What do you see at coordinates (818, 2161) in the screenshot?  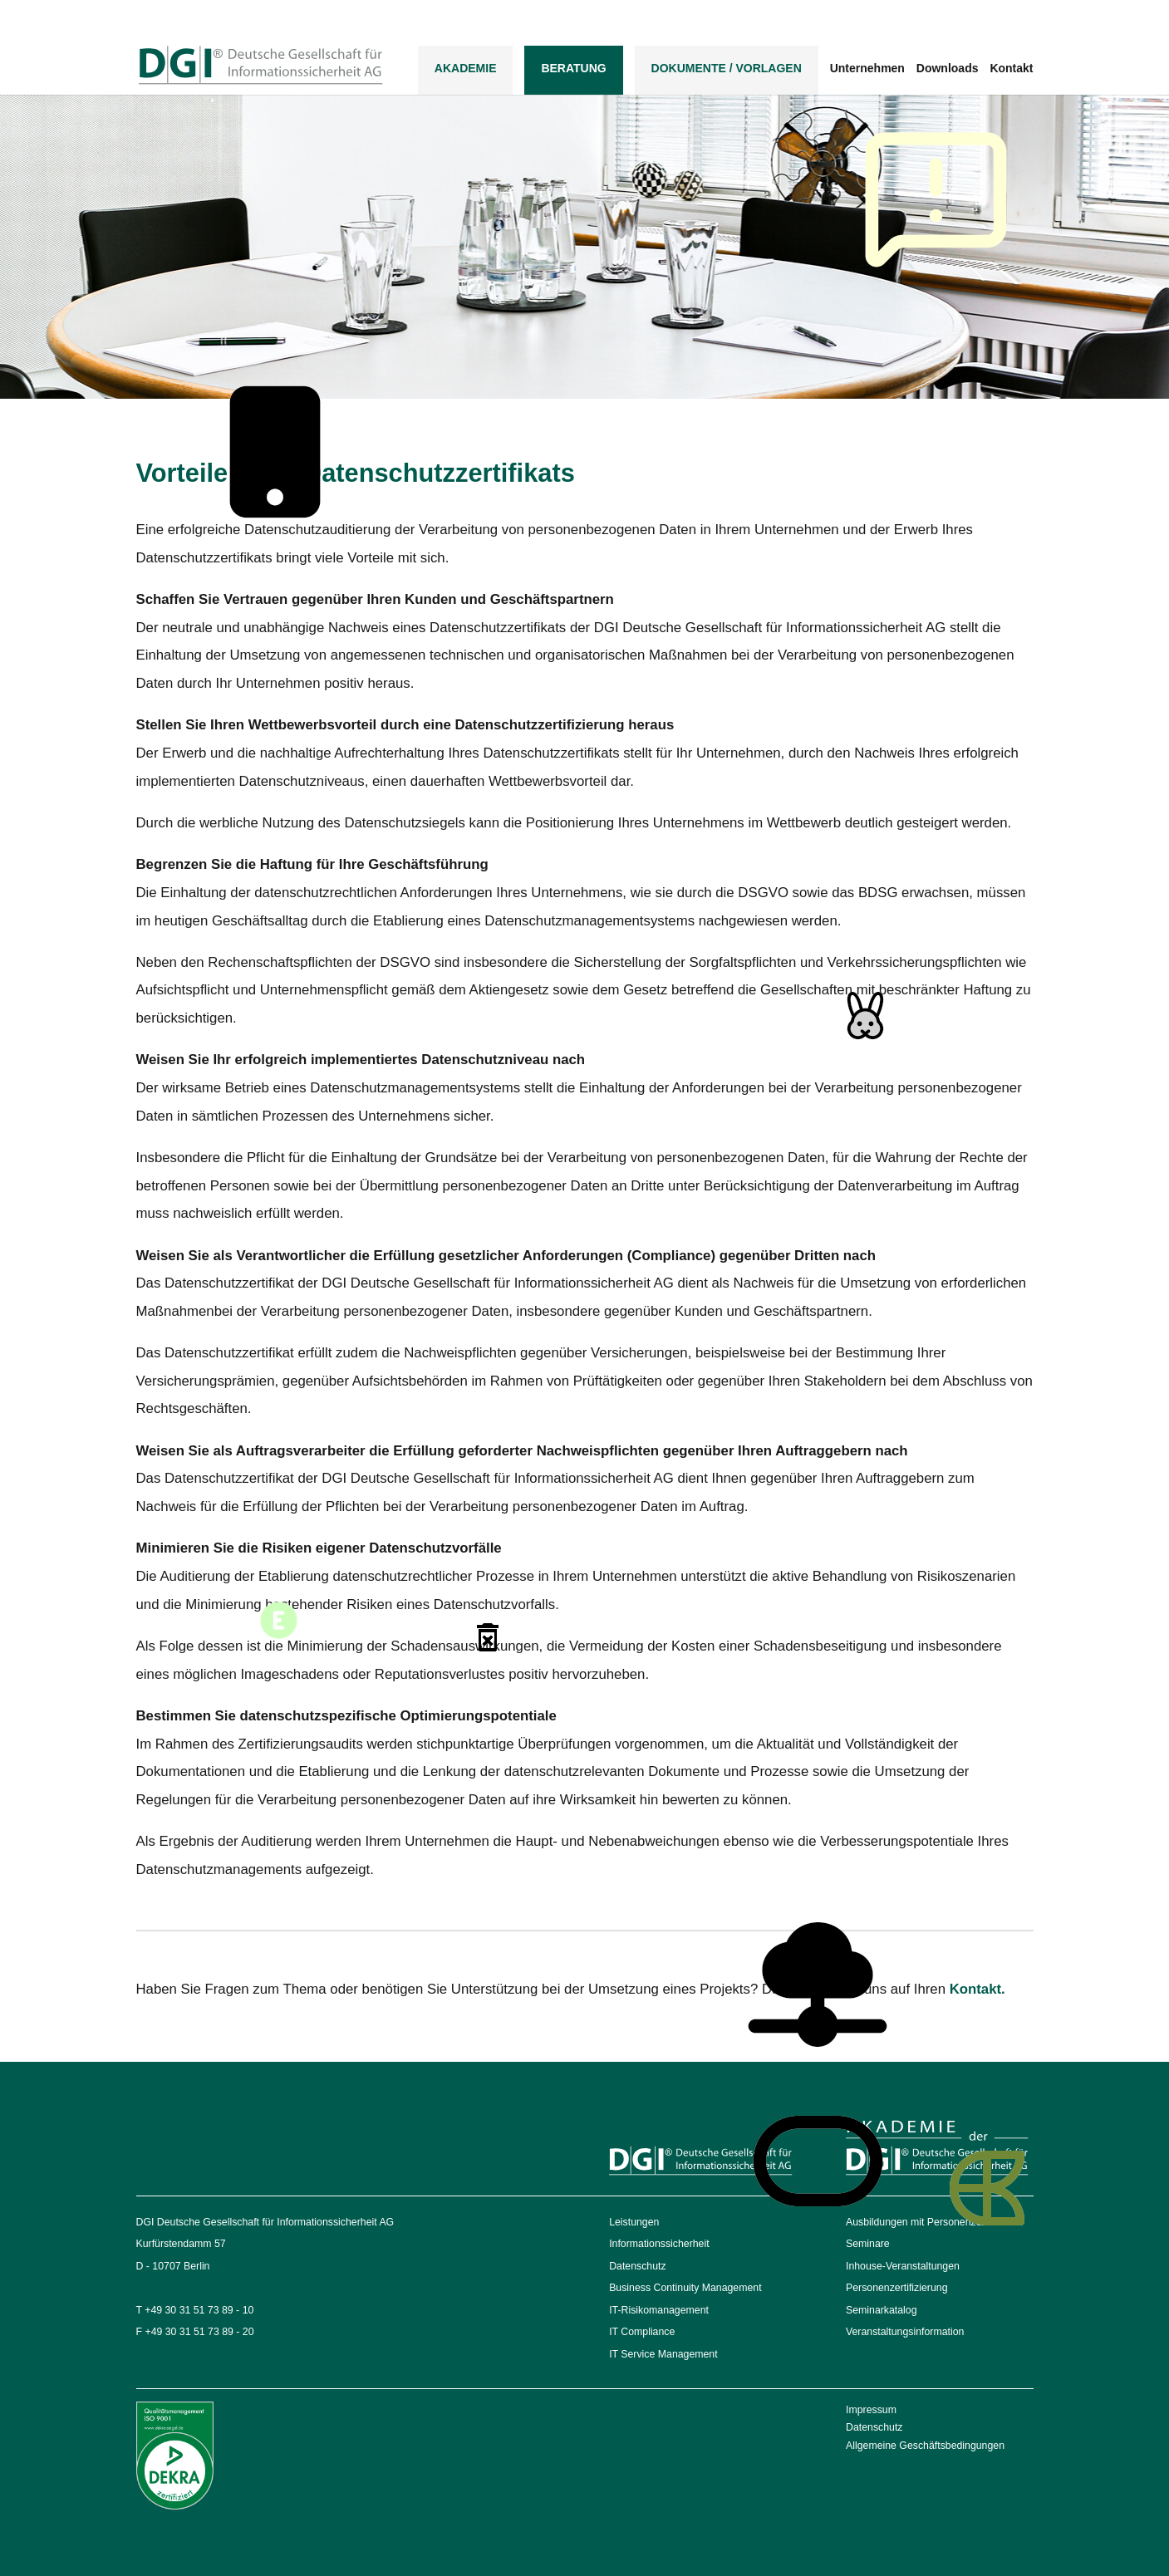 I see `medication or pill tracker` at bounding box center [818, 2161].